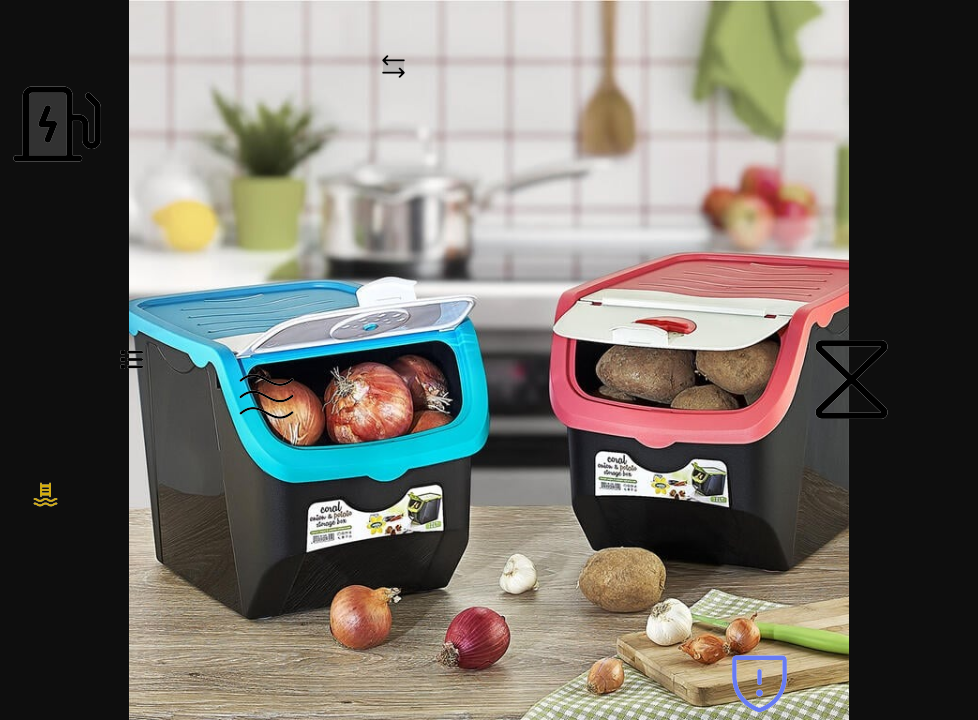 The width and height of the screenshot is (978, 720). I want to click on indicates swimming pool amenity available, so click(45, 494).